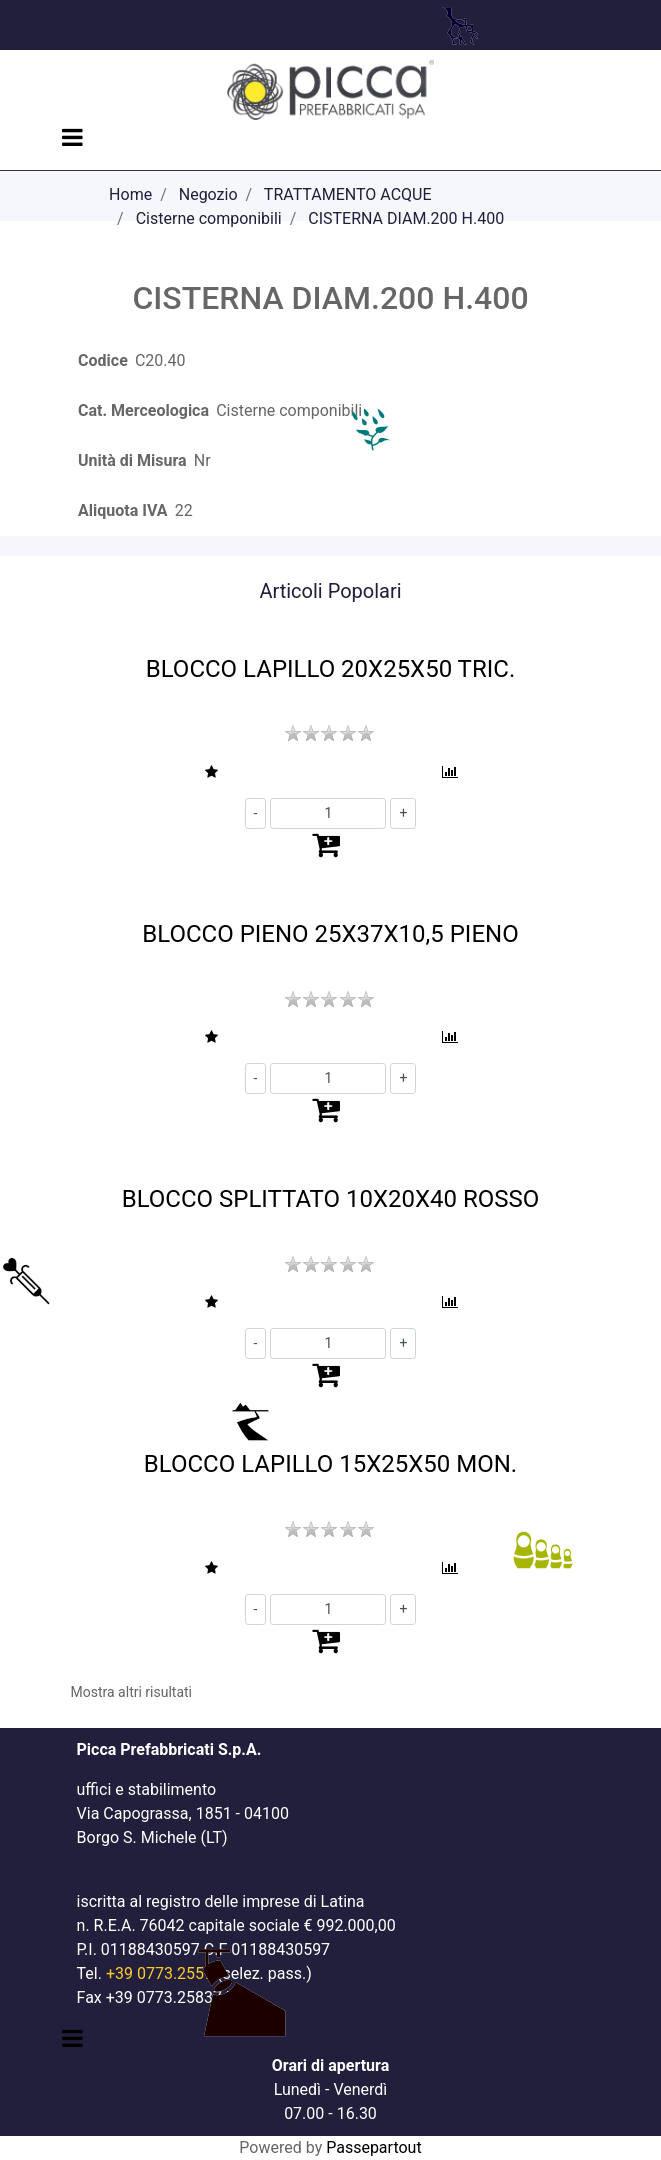  Describe the element at coordinates (26, 1281) in the screenshot. I see `inject love or affection in a game` at that location.